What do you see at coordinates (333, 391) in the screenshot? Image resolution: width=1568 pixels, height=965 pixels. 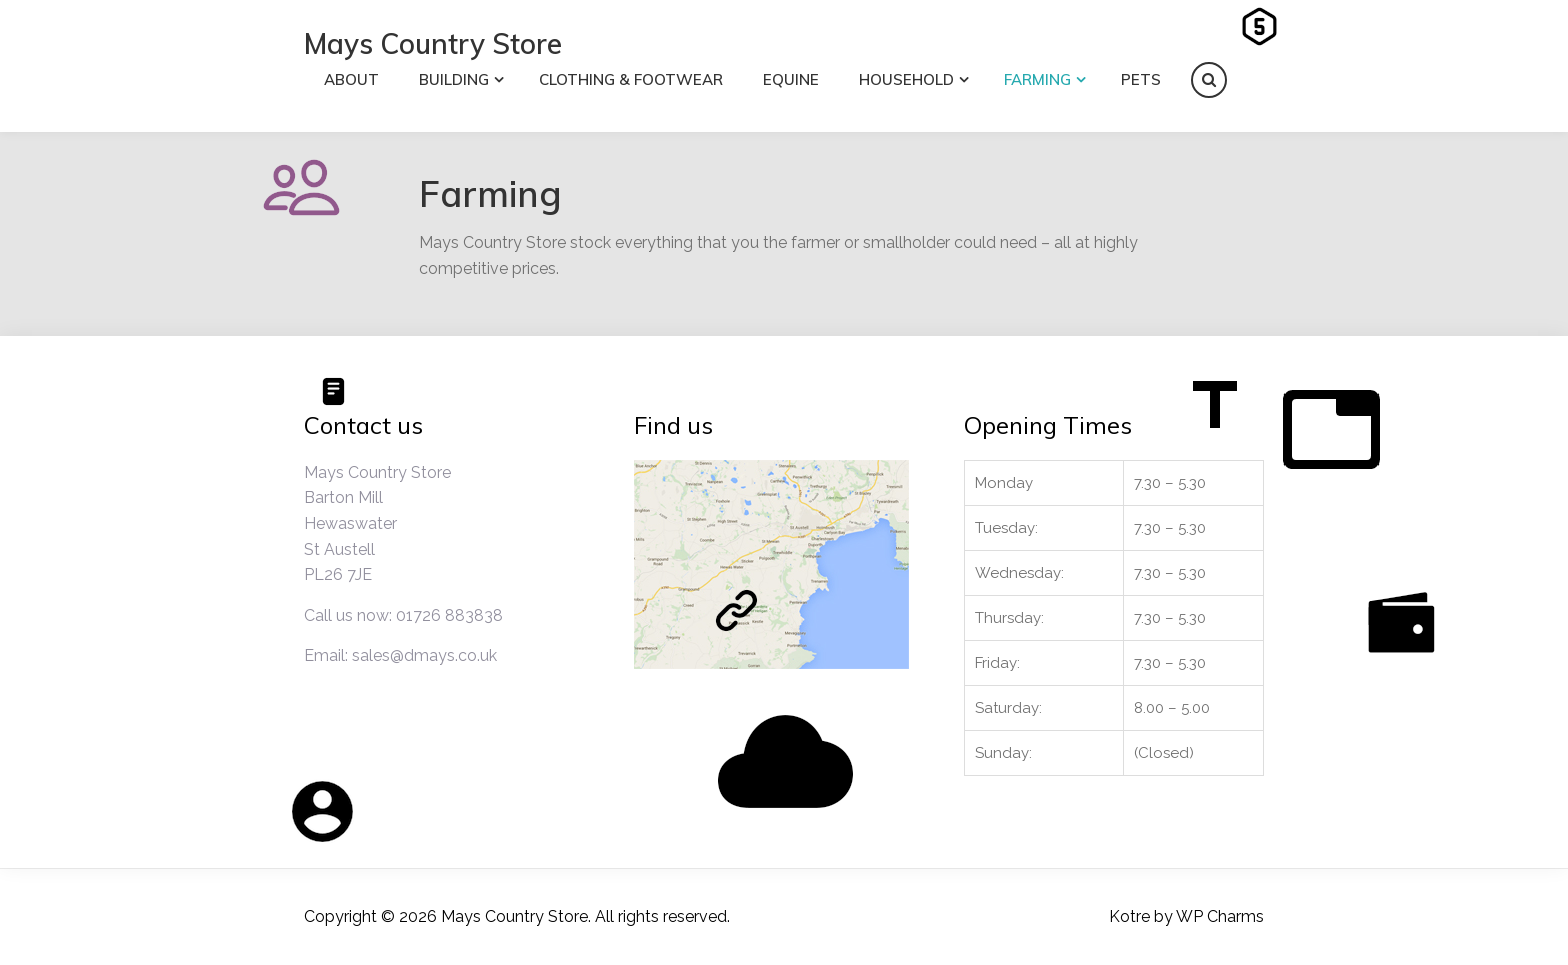 I see `open reader mode for distraction-free viewing` at bounding box center [333, 391].